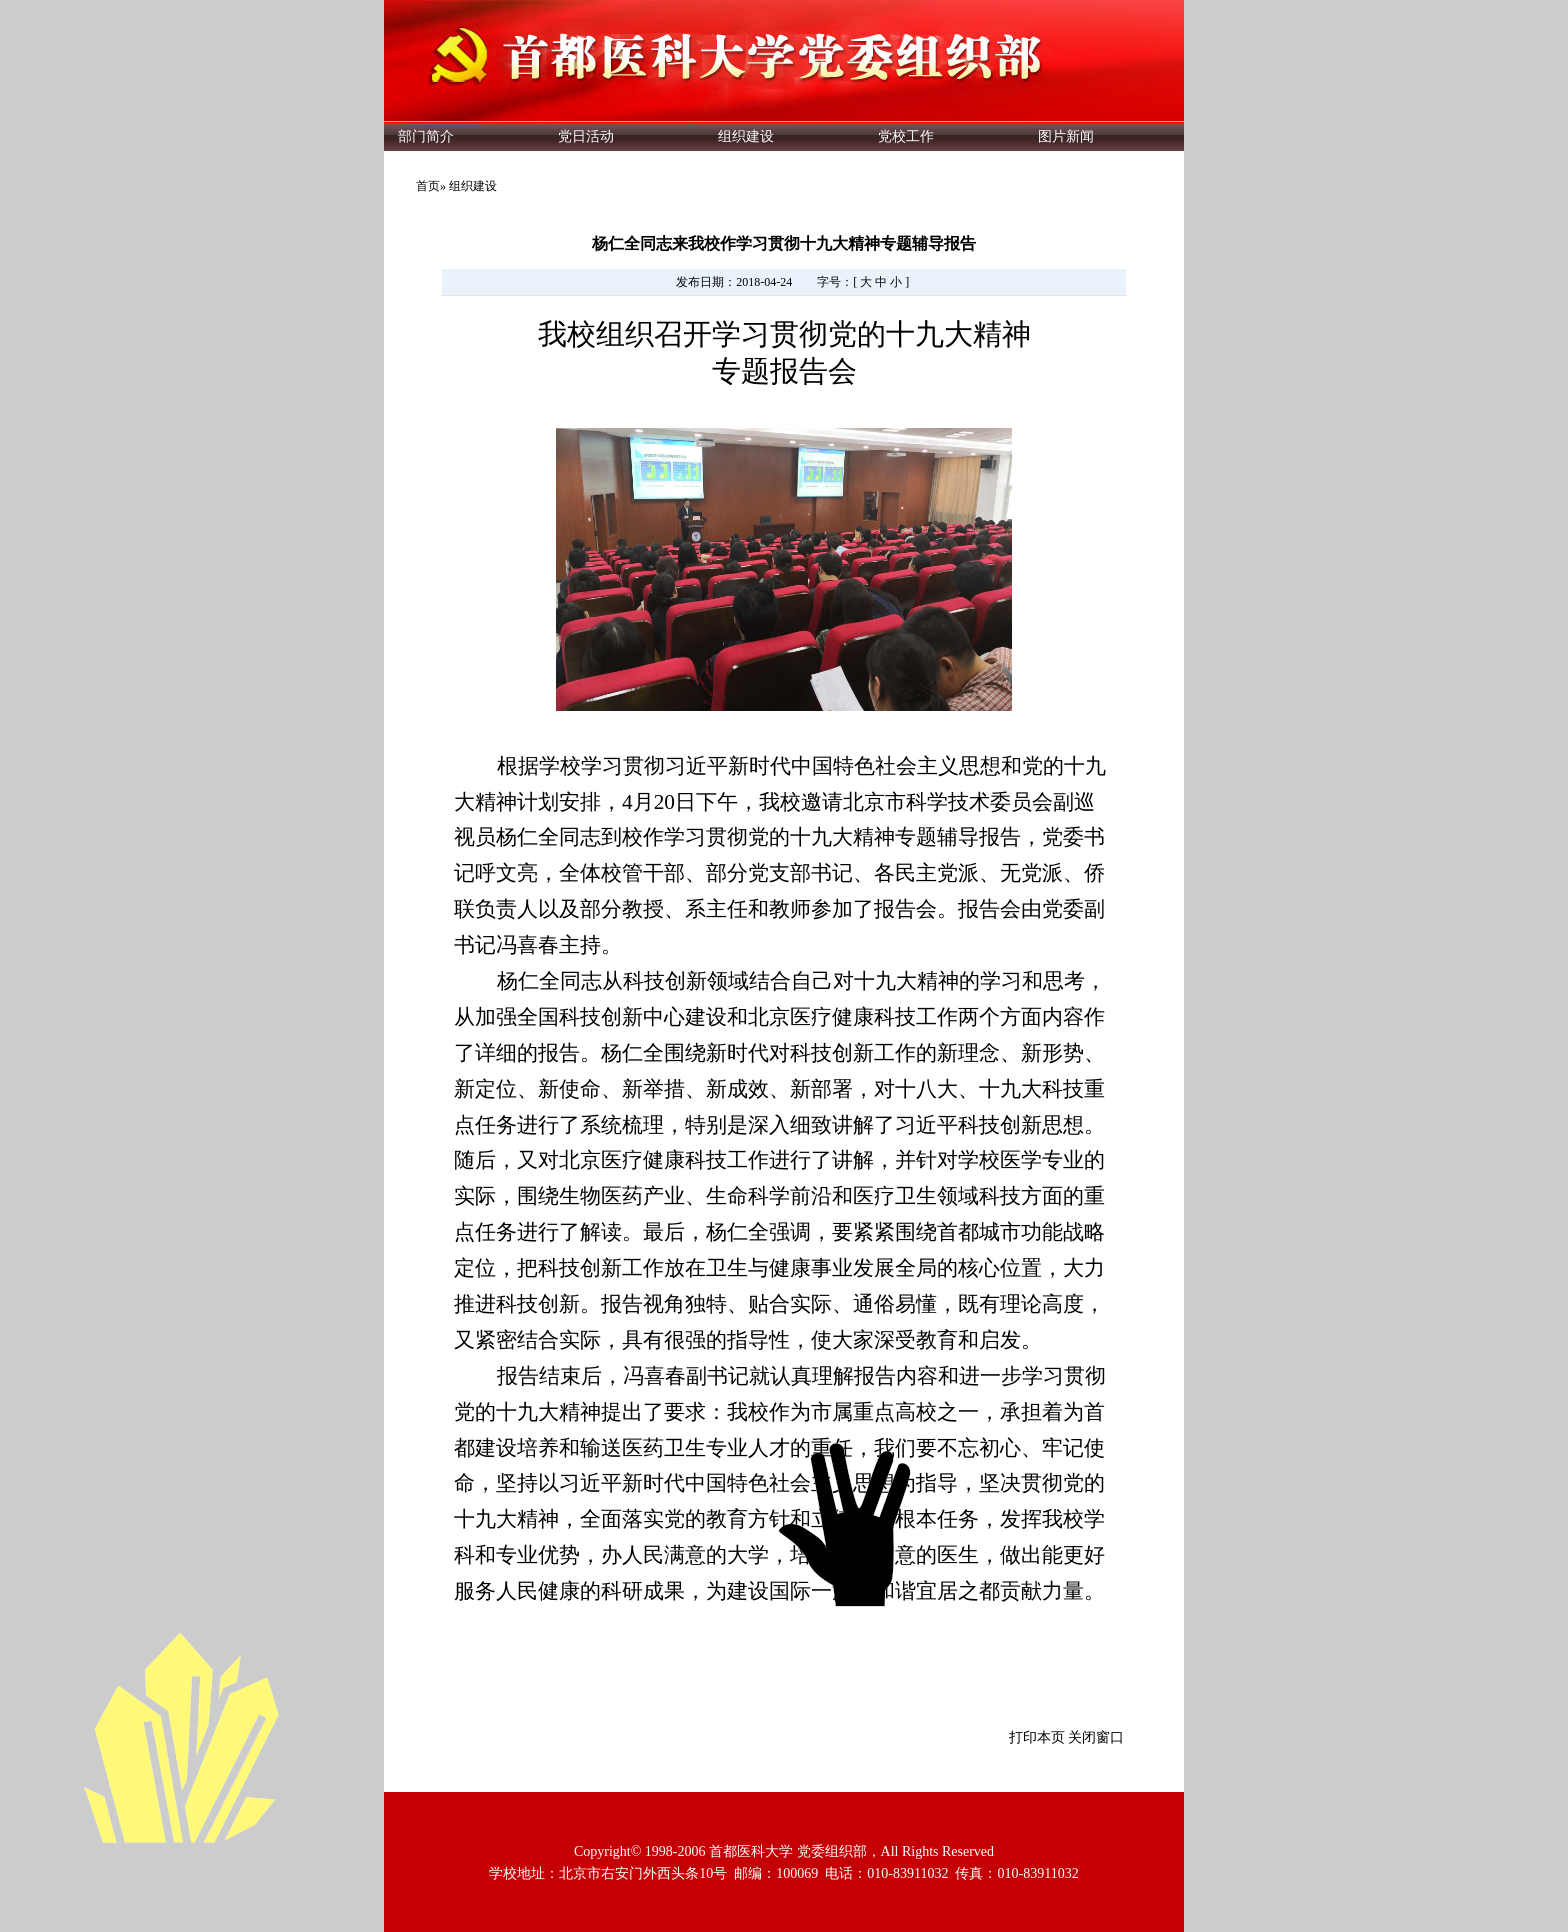 This screenshot has height=1932, width=1568. Describe the element at coordinates (844, 1522) in the screenshot. I see `vulcan salute or "live long and prosper" gesture` at that location.